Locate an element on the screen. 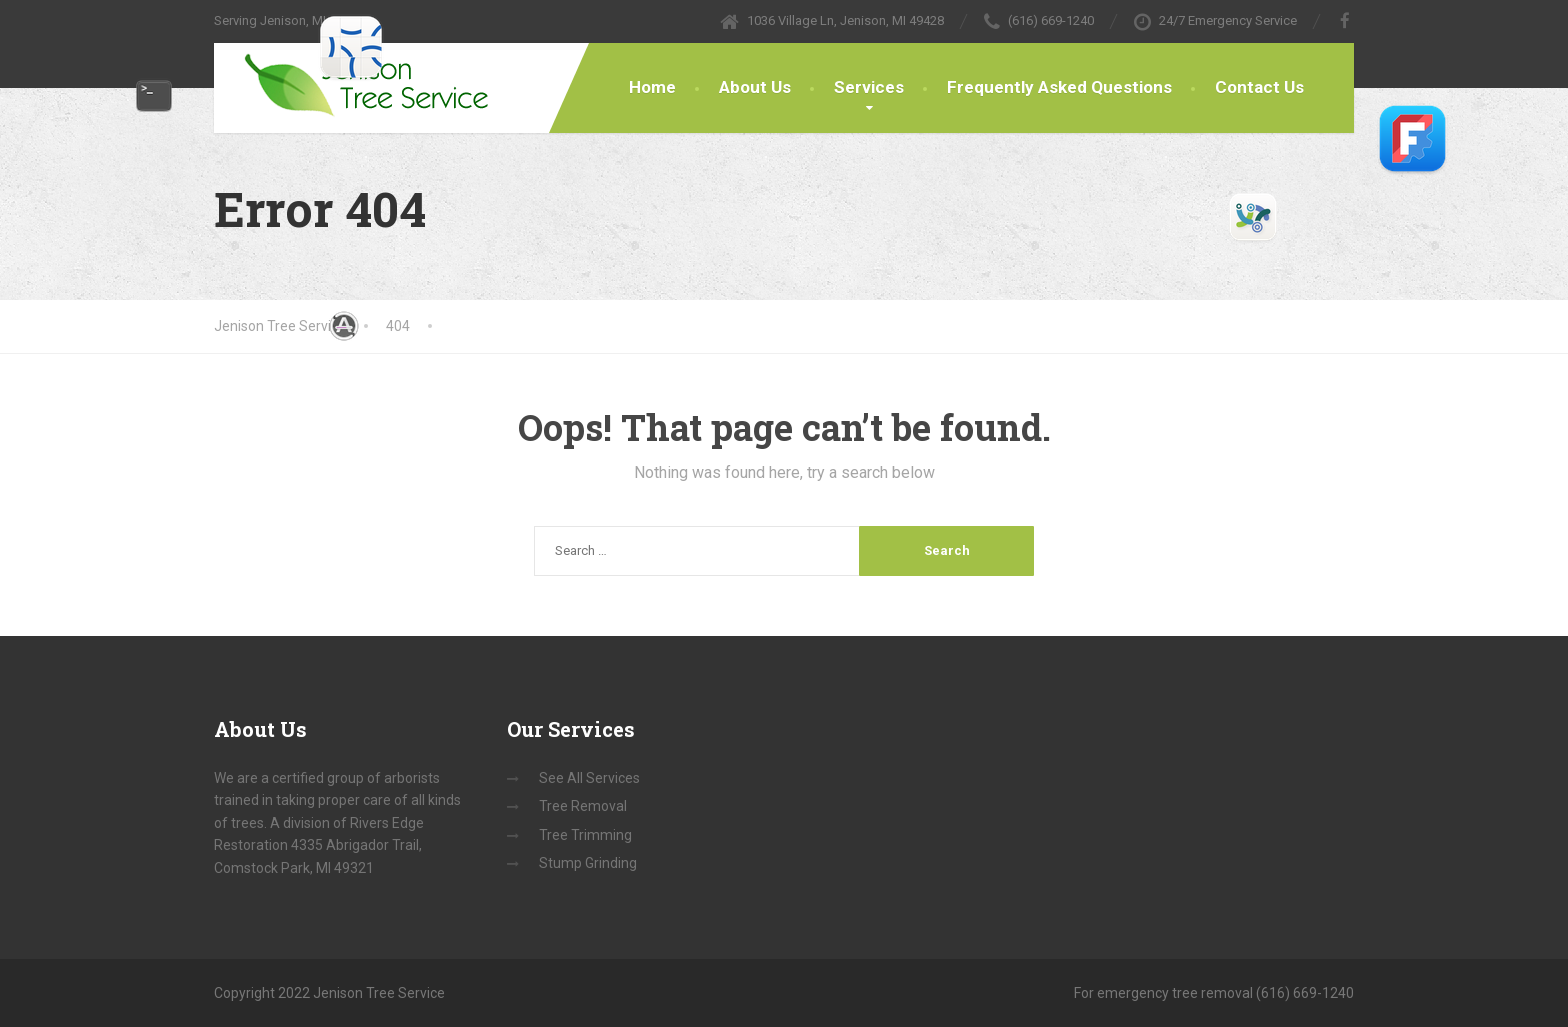 The image size is (1568, 1027). open the bash terminal application is located at coordinates (154, 96).